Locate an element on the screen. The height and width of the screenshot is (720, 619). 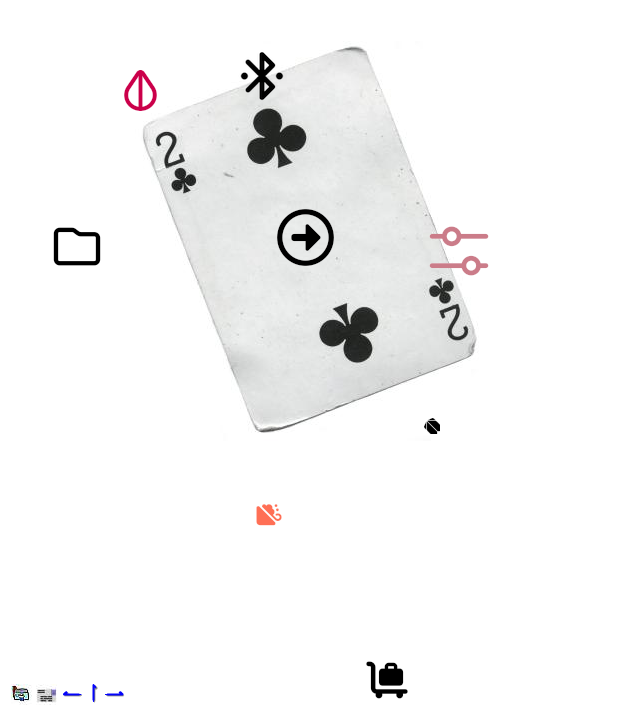
open file folder is located at coordinates (77, 248).